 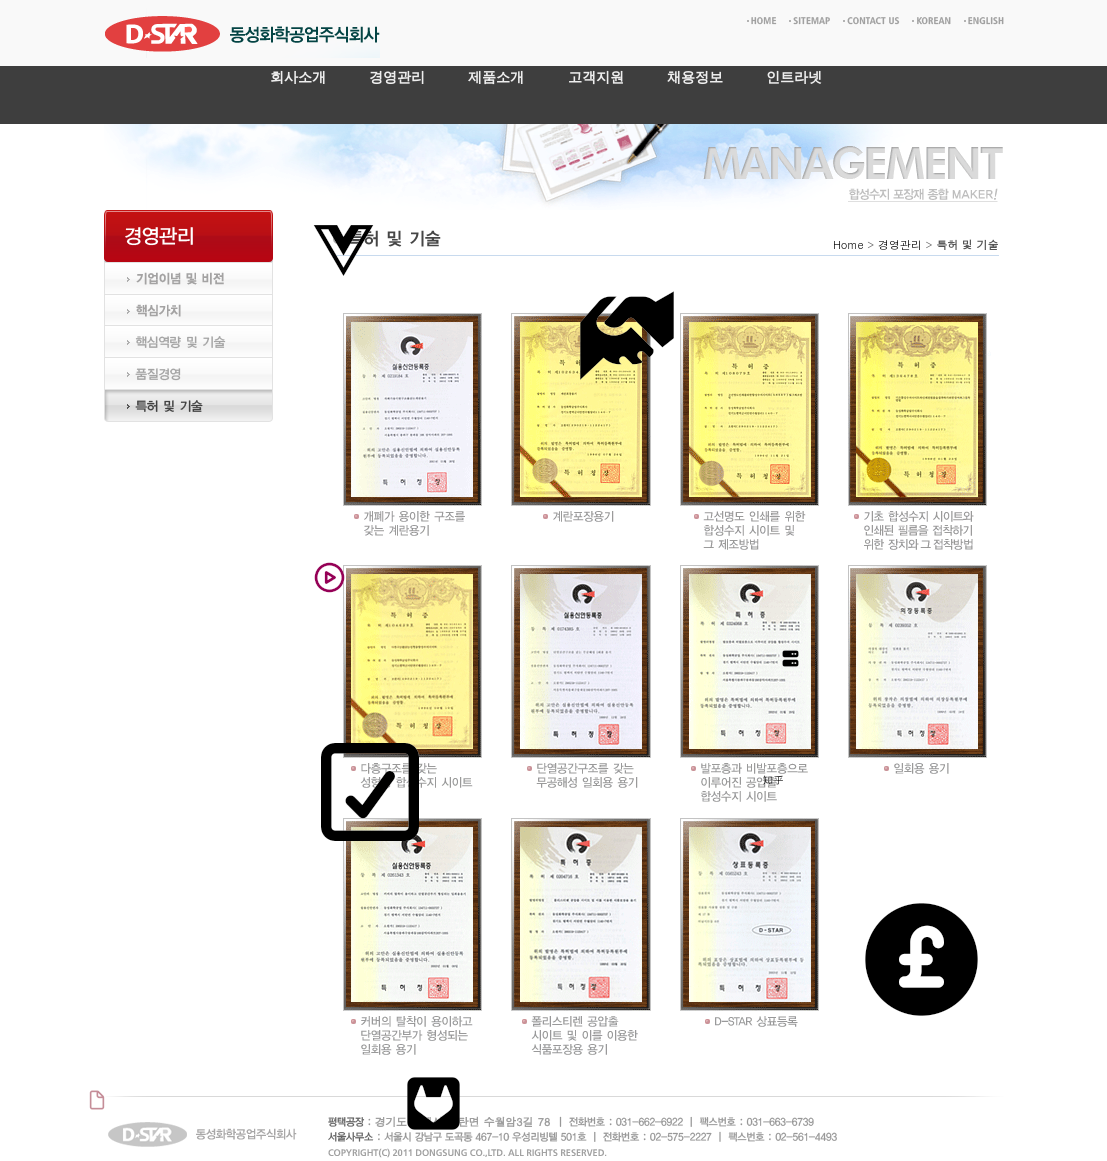 I want to click on open zhihu app or website, so click(x=773, y=780).